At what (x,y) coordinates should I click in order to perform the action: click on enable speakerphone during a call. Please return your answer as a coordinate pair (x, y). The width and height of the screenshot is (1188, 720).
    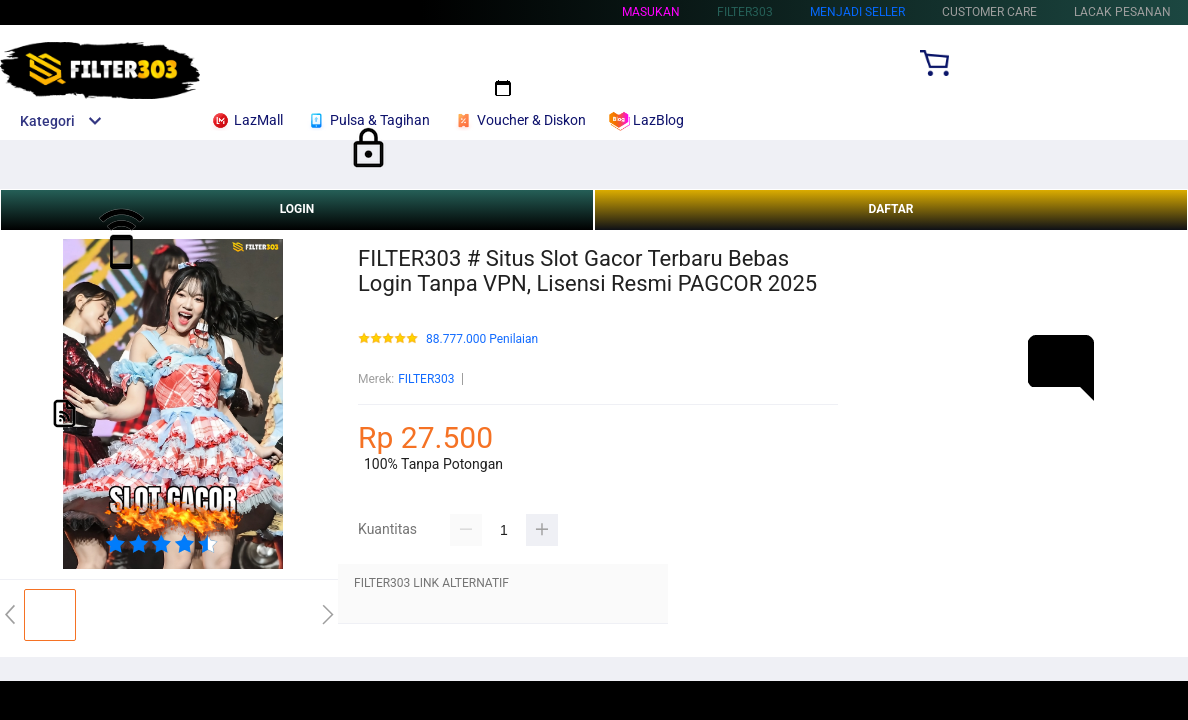
    Looking at the image, I should click on (121, 240).